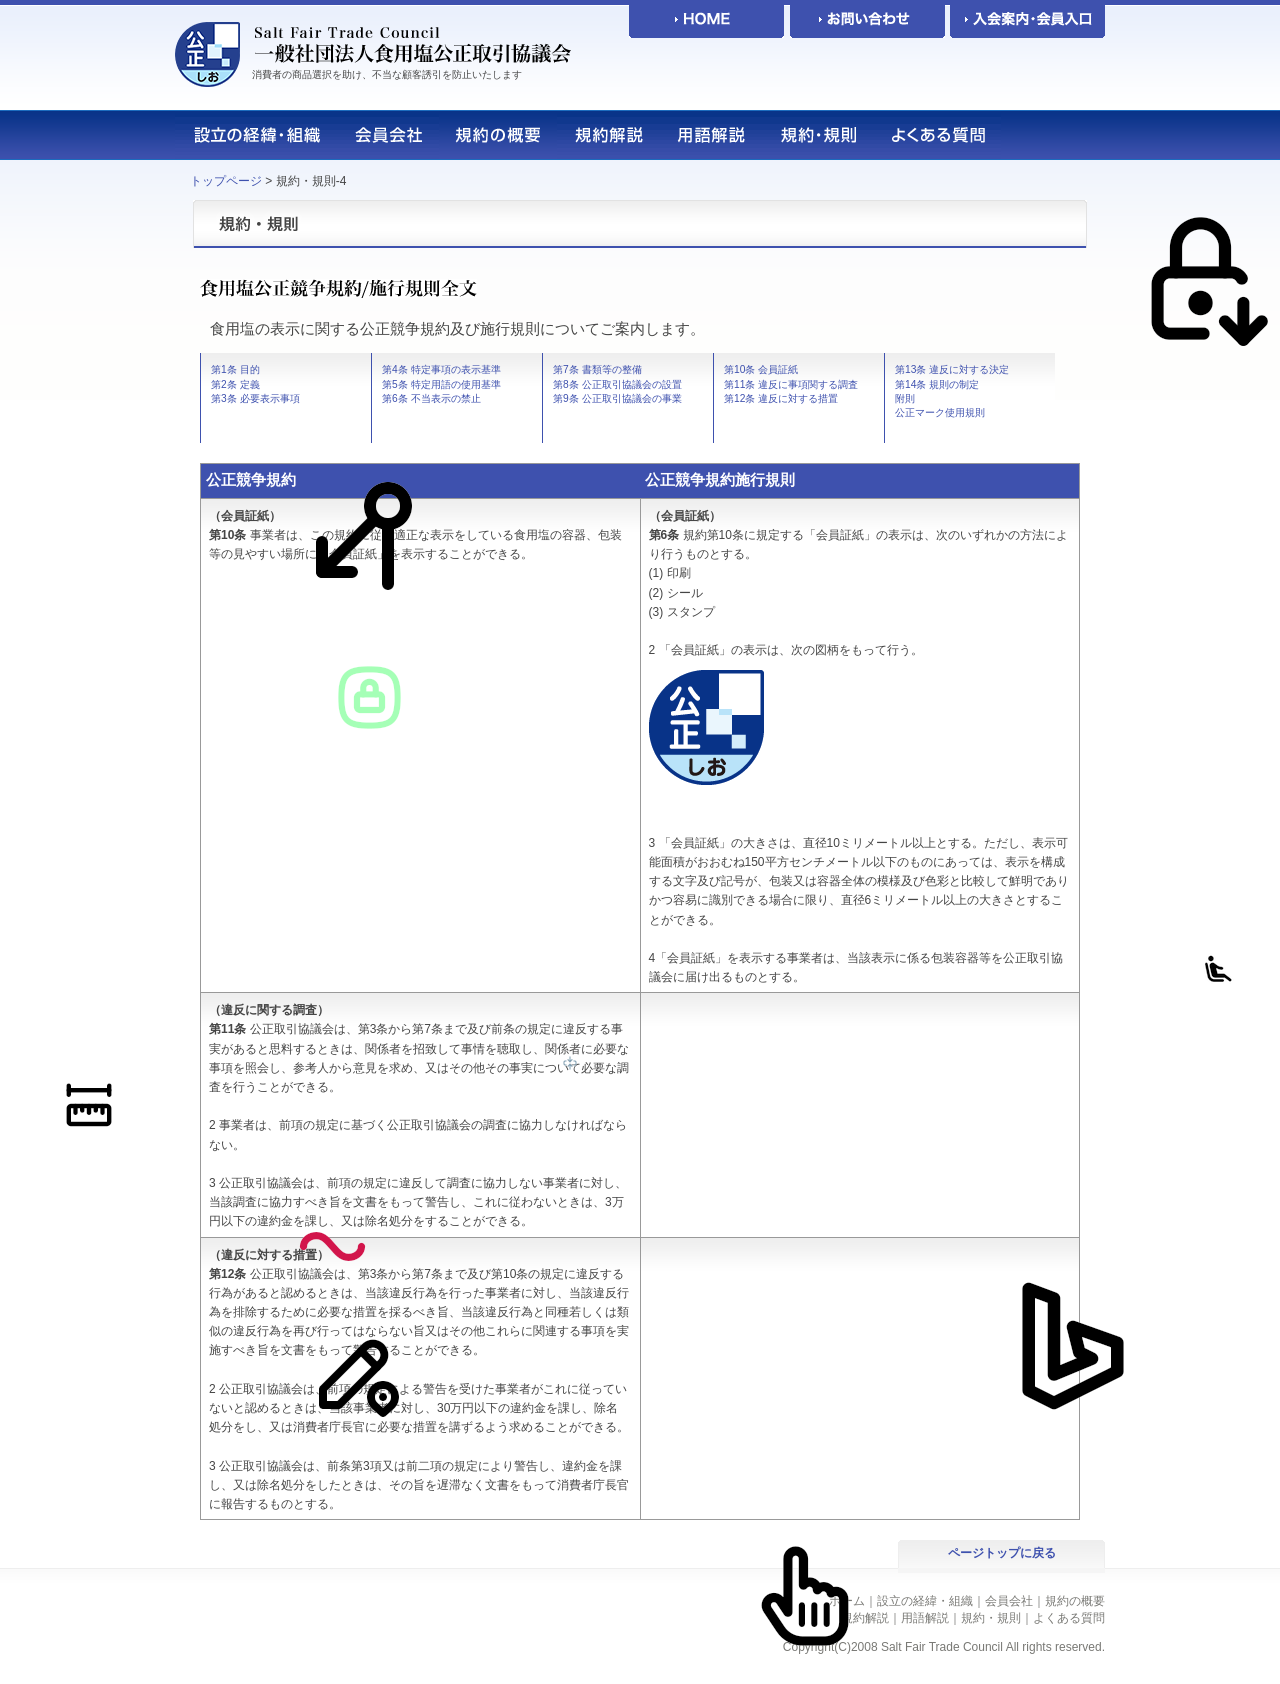  What do you see at coordinates (1200, 278) in the screenshot?
I see `download secure or encrypted content` at bounding box center [1200, 278].